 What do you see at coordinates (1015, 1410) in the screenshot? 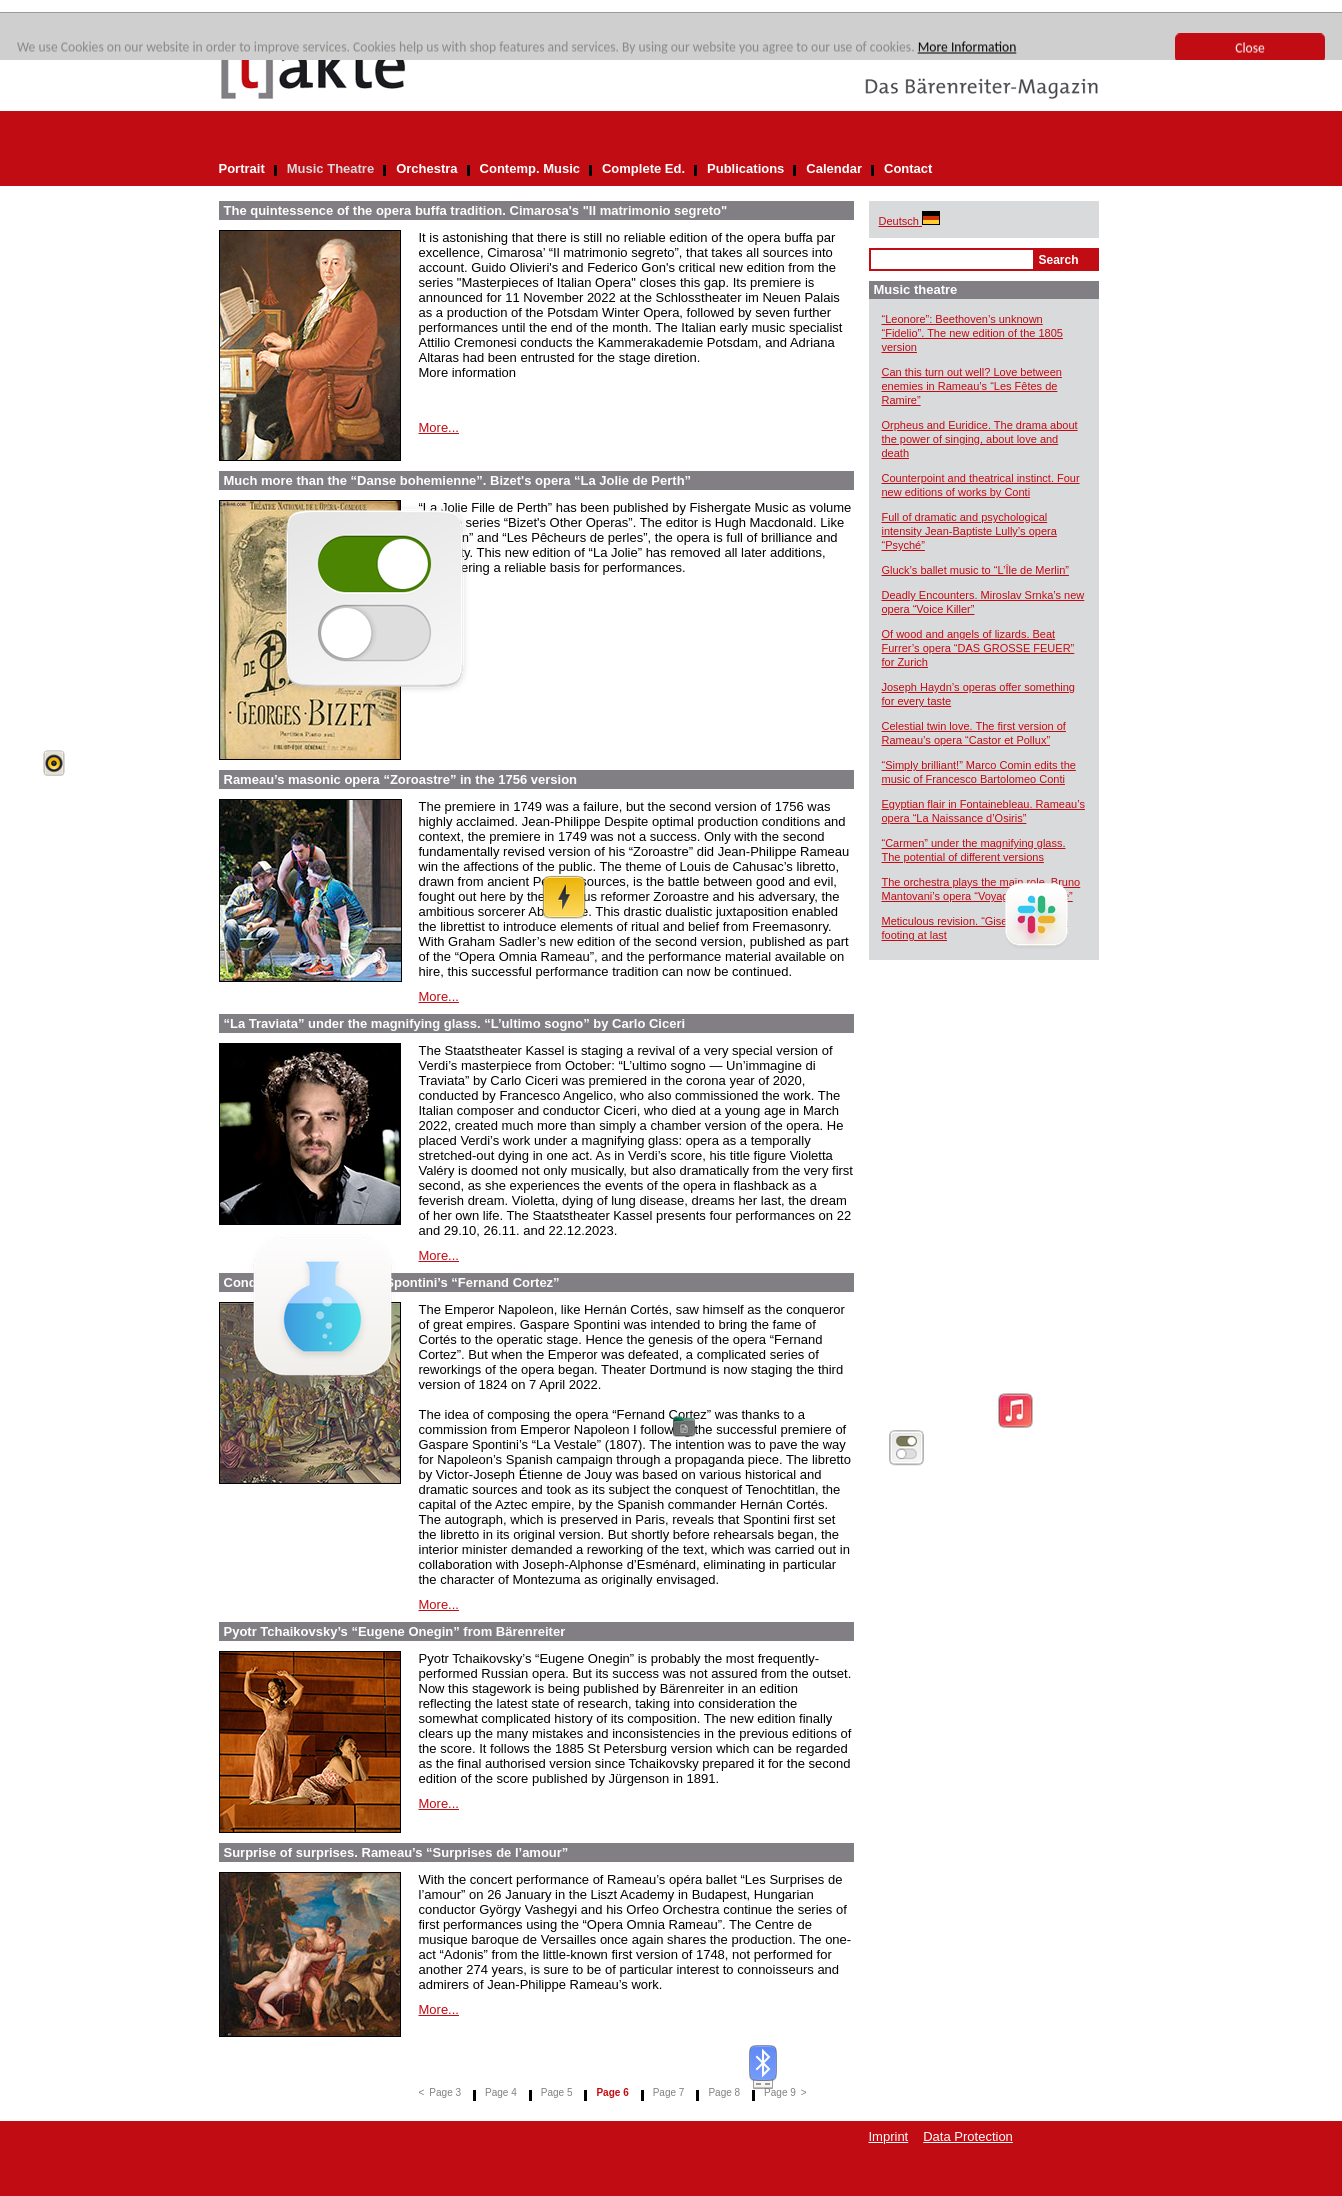
I see `open the gnome music app` at bounding box center [1015, 1410].